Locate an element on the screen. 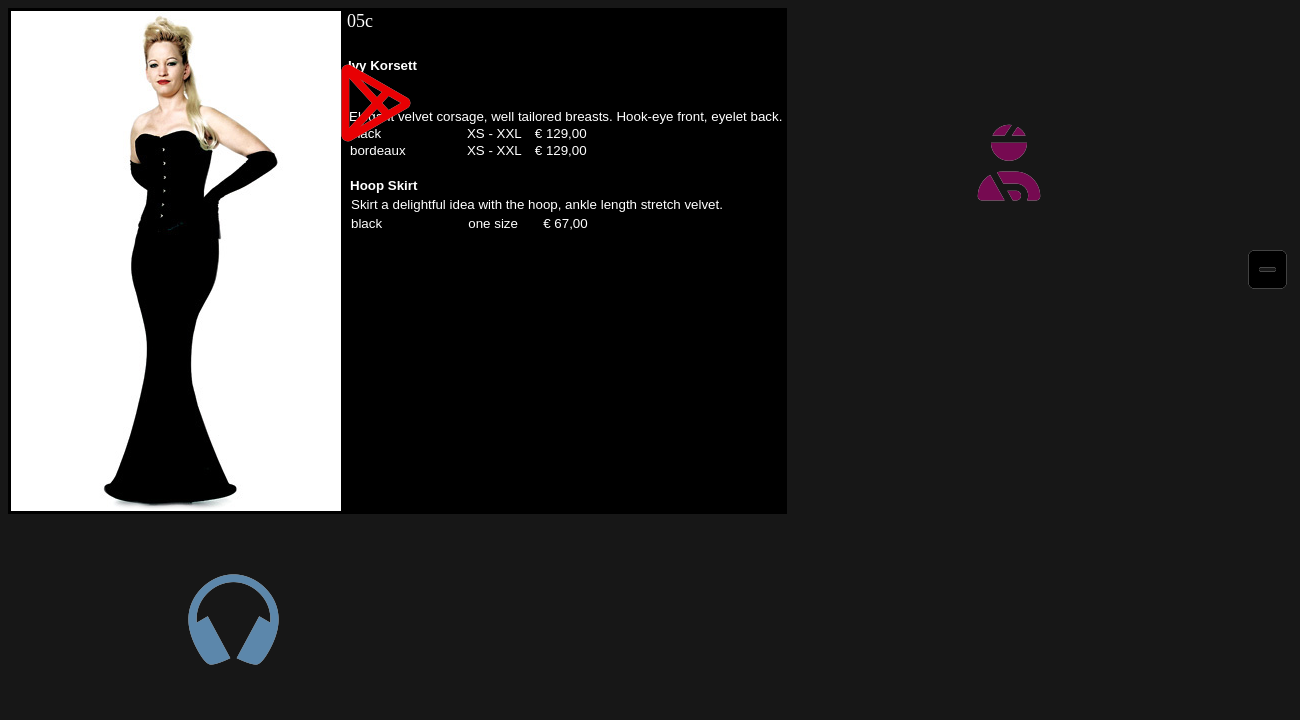  remove or delete an item is located at coordinates (1267, 269).